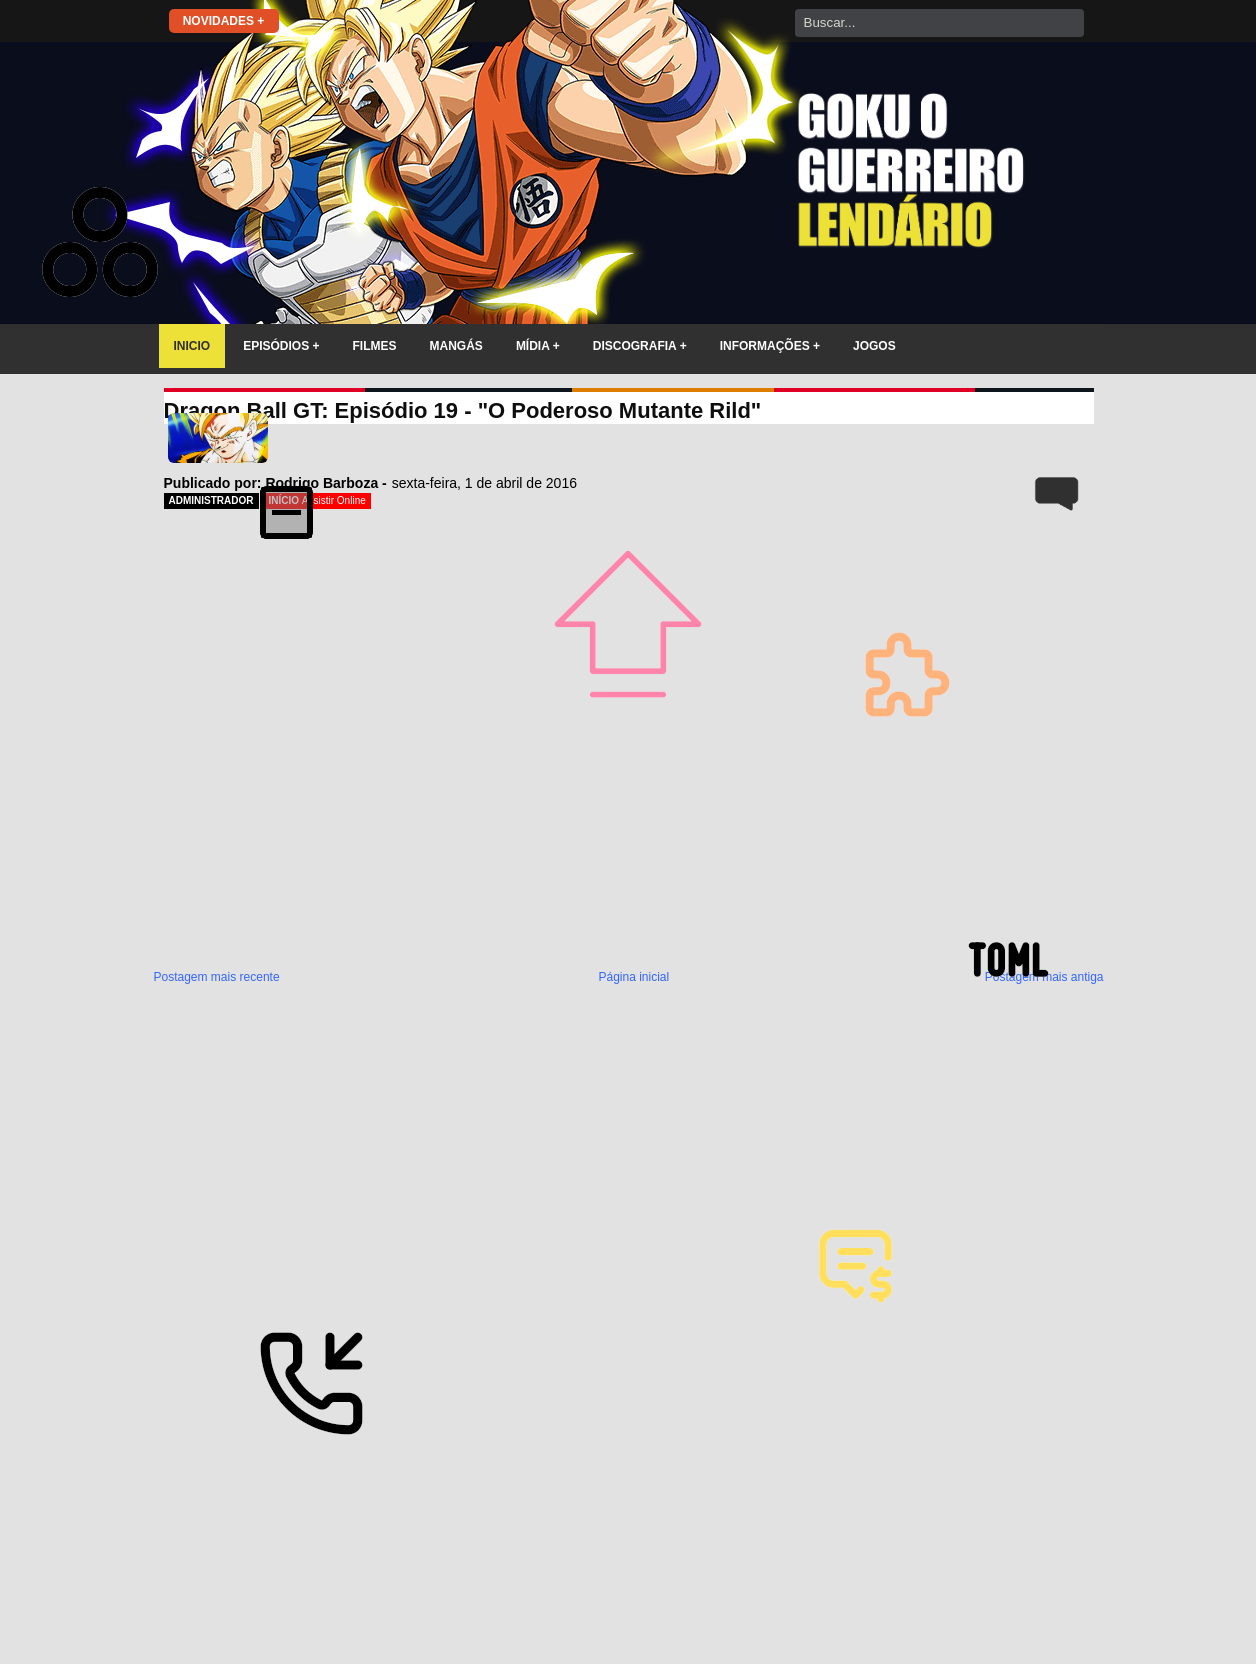 This screenshot has width=1256, height=1664. What do you see at coordinates (100, 242) in the screenshot?
I see `view connected groups or clusters` at bounding box center [100, 242].